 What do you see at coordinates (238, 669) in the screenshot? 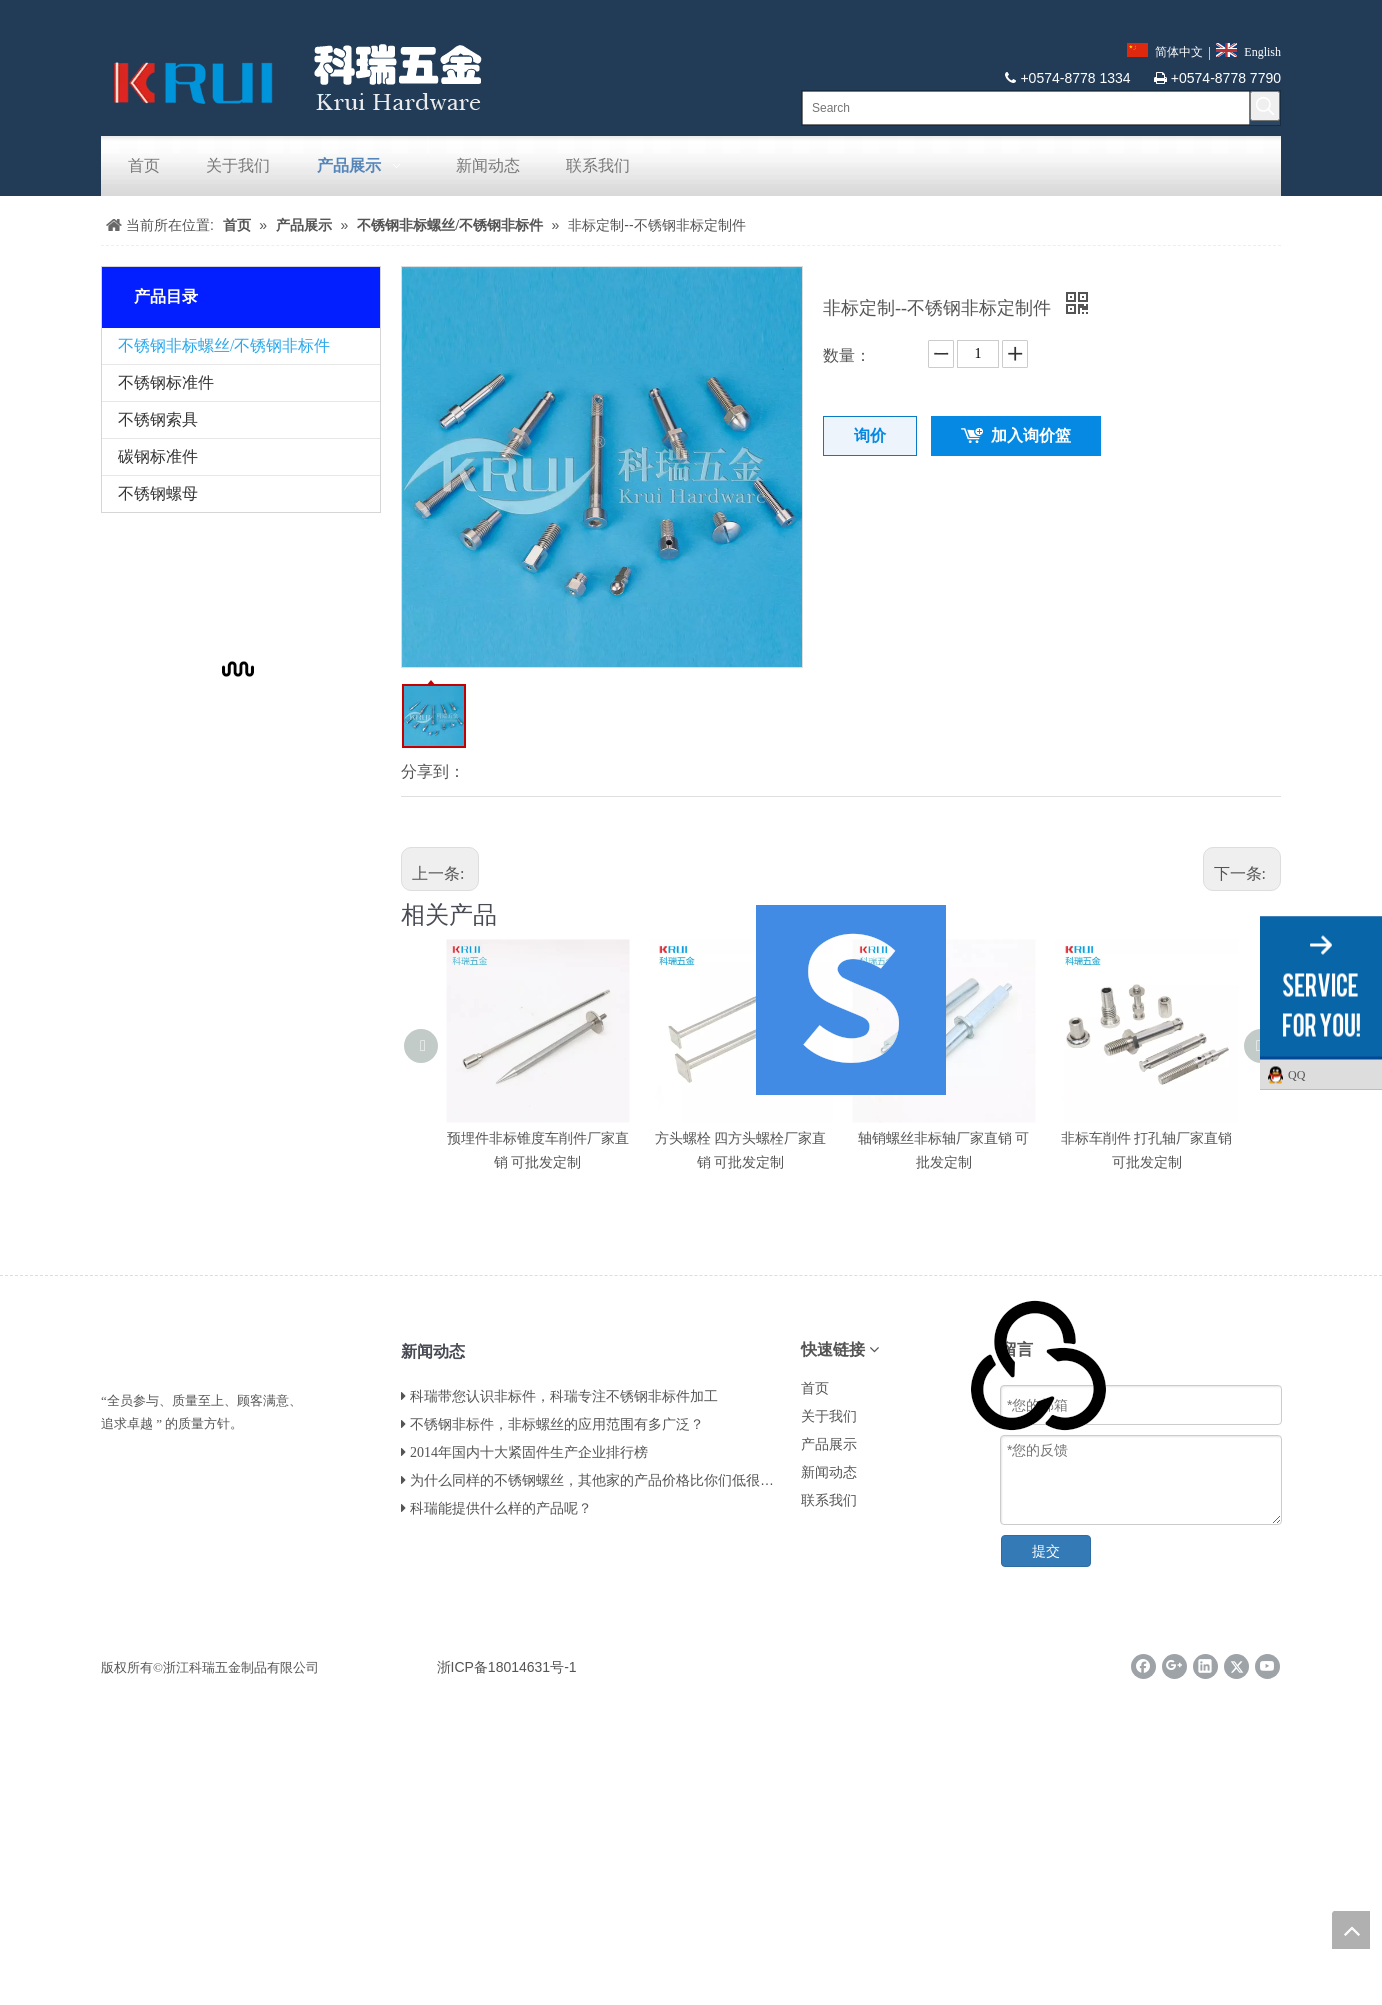
I see `visit kununu employer review platform` at bounding box center [238, 669].